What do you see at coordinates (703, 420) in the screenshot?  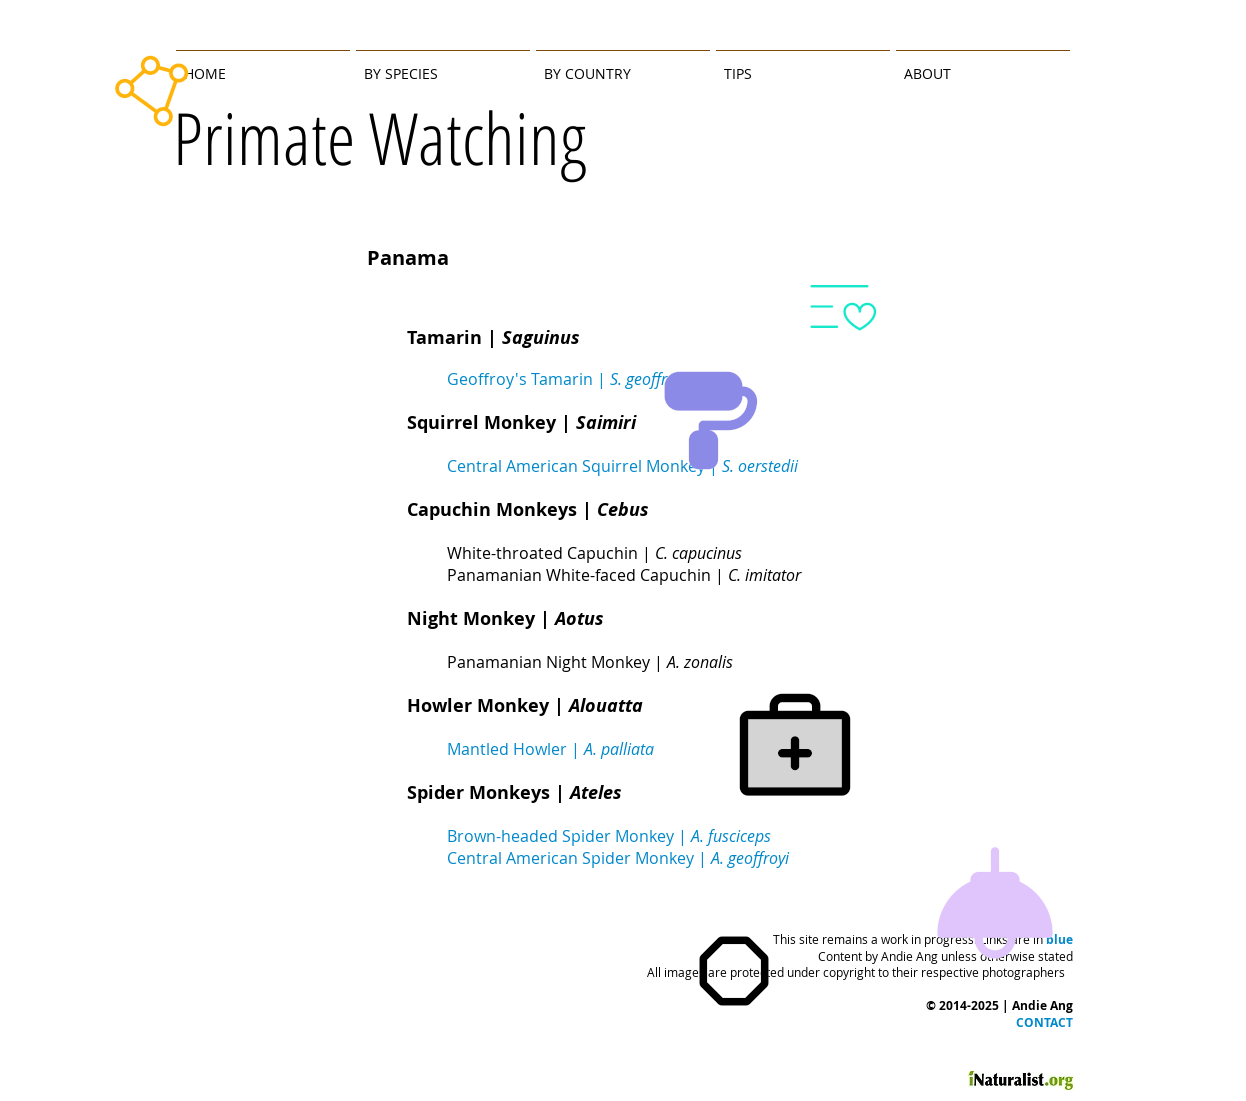 I see `access painting or drawing tools` at bounding box center [703, 420].